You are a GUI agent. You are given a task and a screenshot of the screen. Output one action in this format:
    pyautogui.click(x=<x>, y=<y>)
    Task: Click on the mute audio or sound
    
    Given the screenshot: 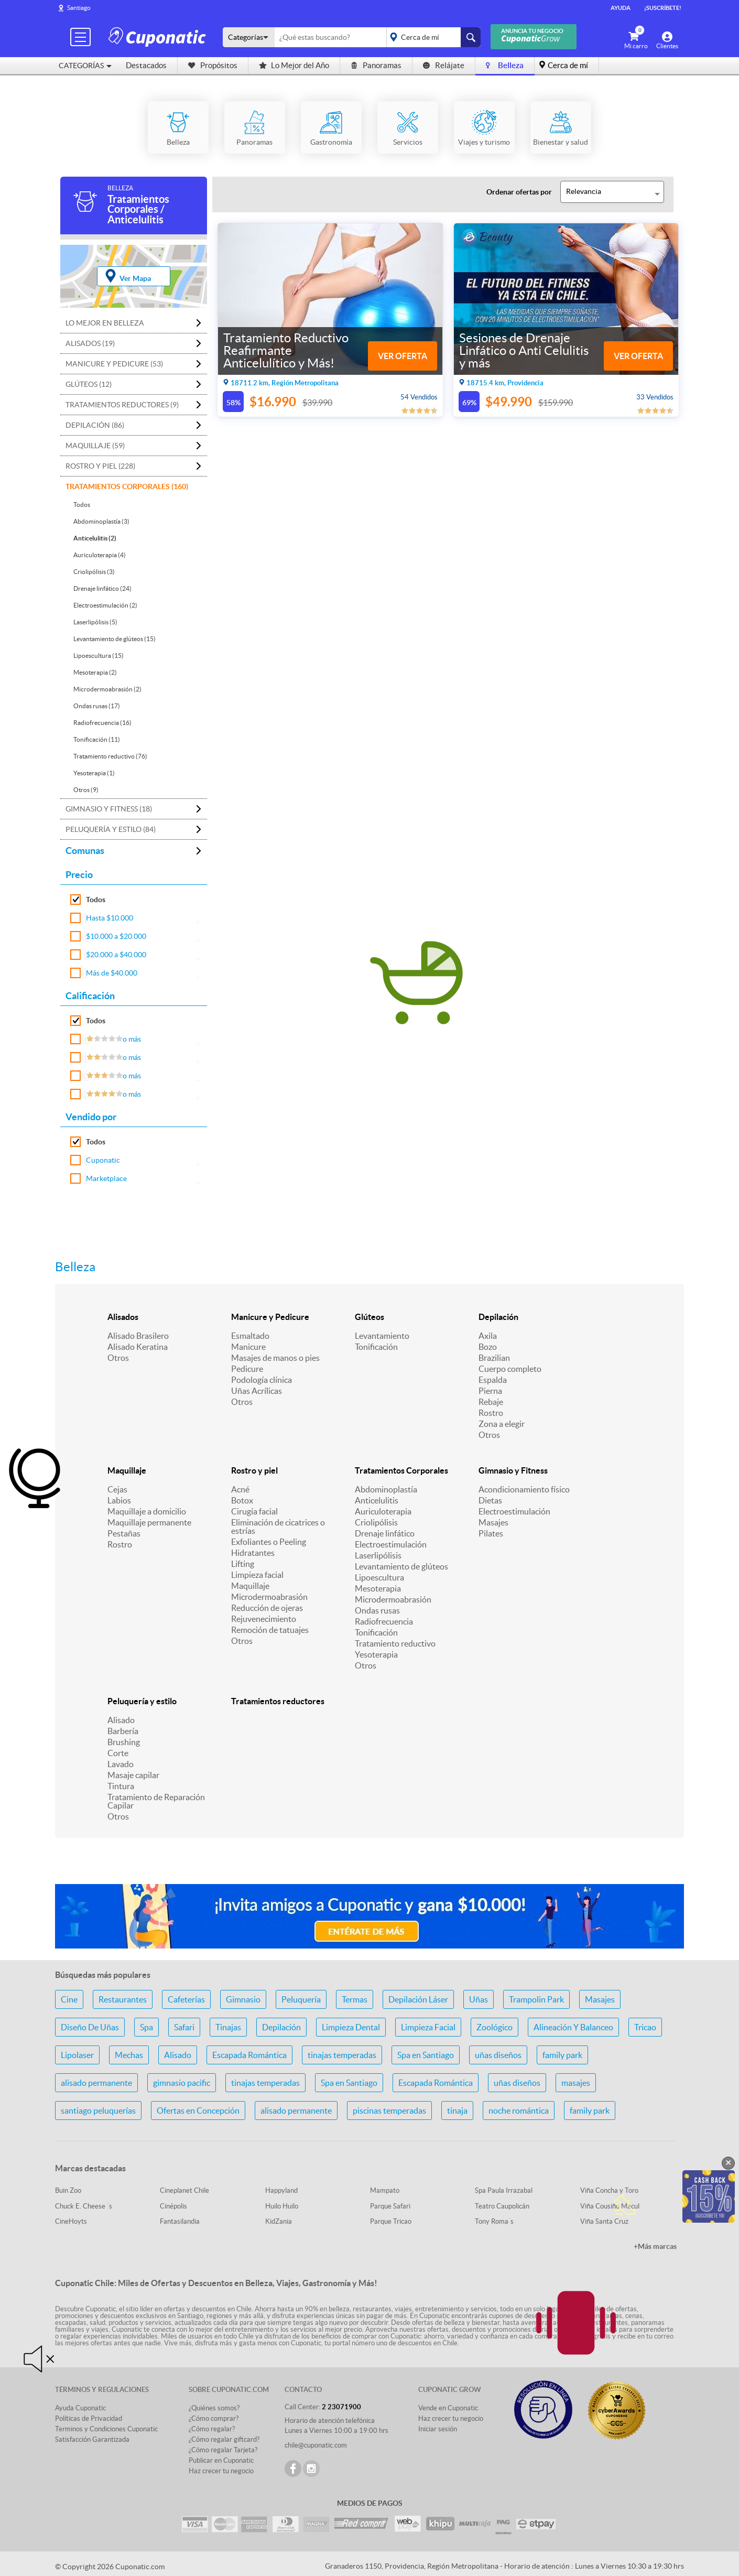 What is the action you would take?
    pyautogui.click(x=37, y=2359)
    